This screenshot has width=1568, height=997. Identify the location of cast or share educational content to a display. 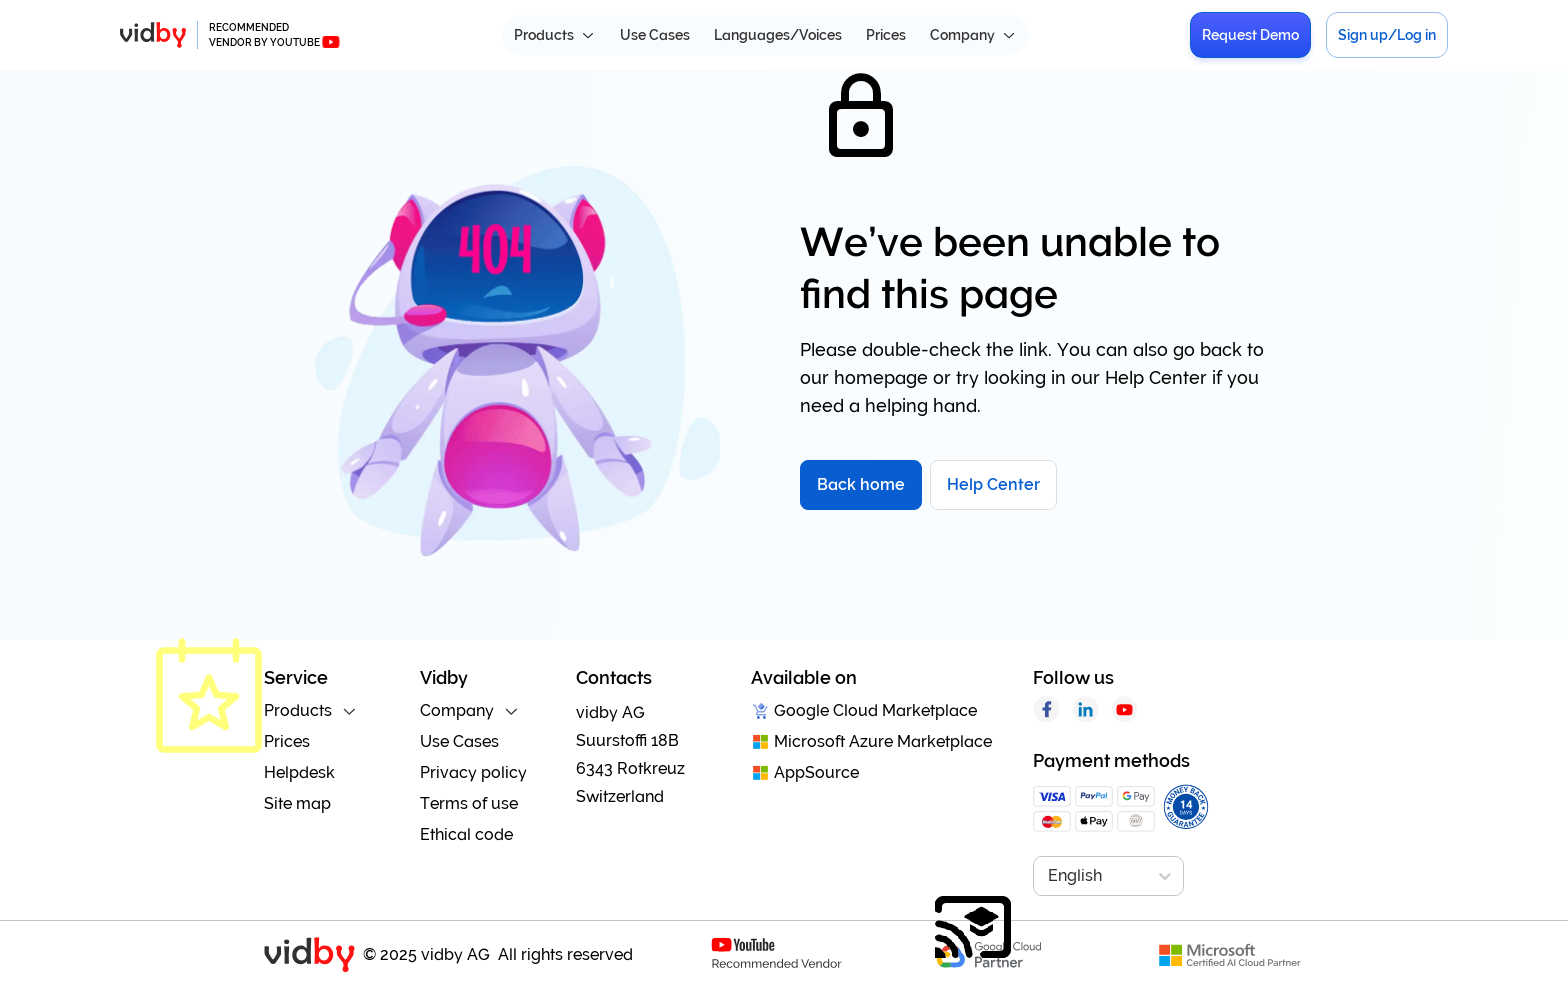
(973, 927).